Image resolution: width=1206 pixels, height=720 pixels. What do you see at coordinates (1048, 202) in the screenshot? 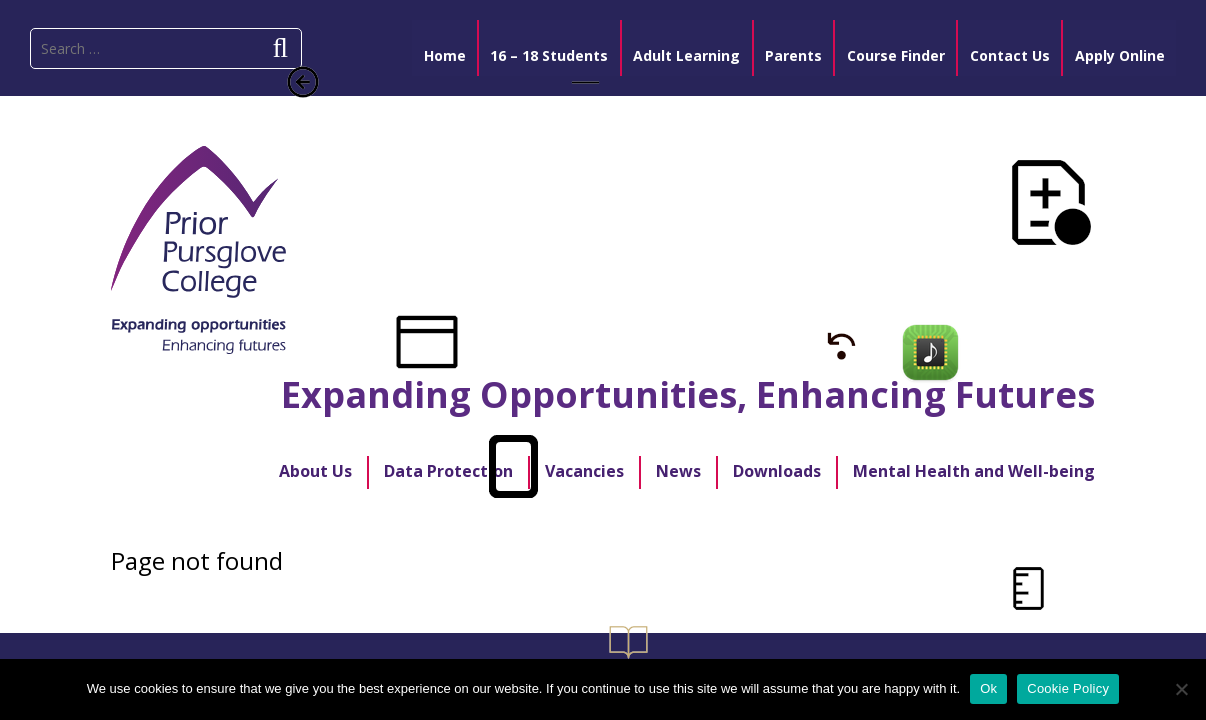
I see `view pull request with new changes` at bounding box center [1048, 202].